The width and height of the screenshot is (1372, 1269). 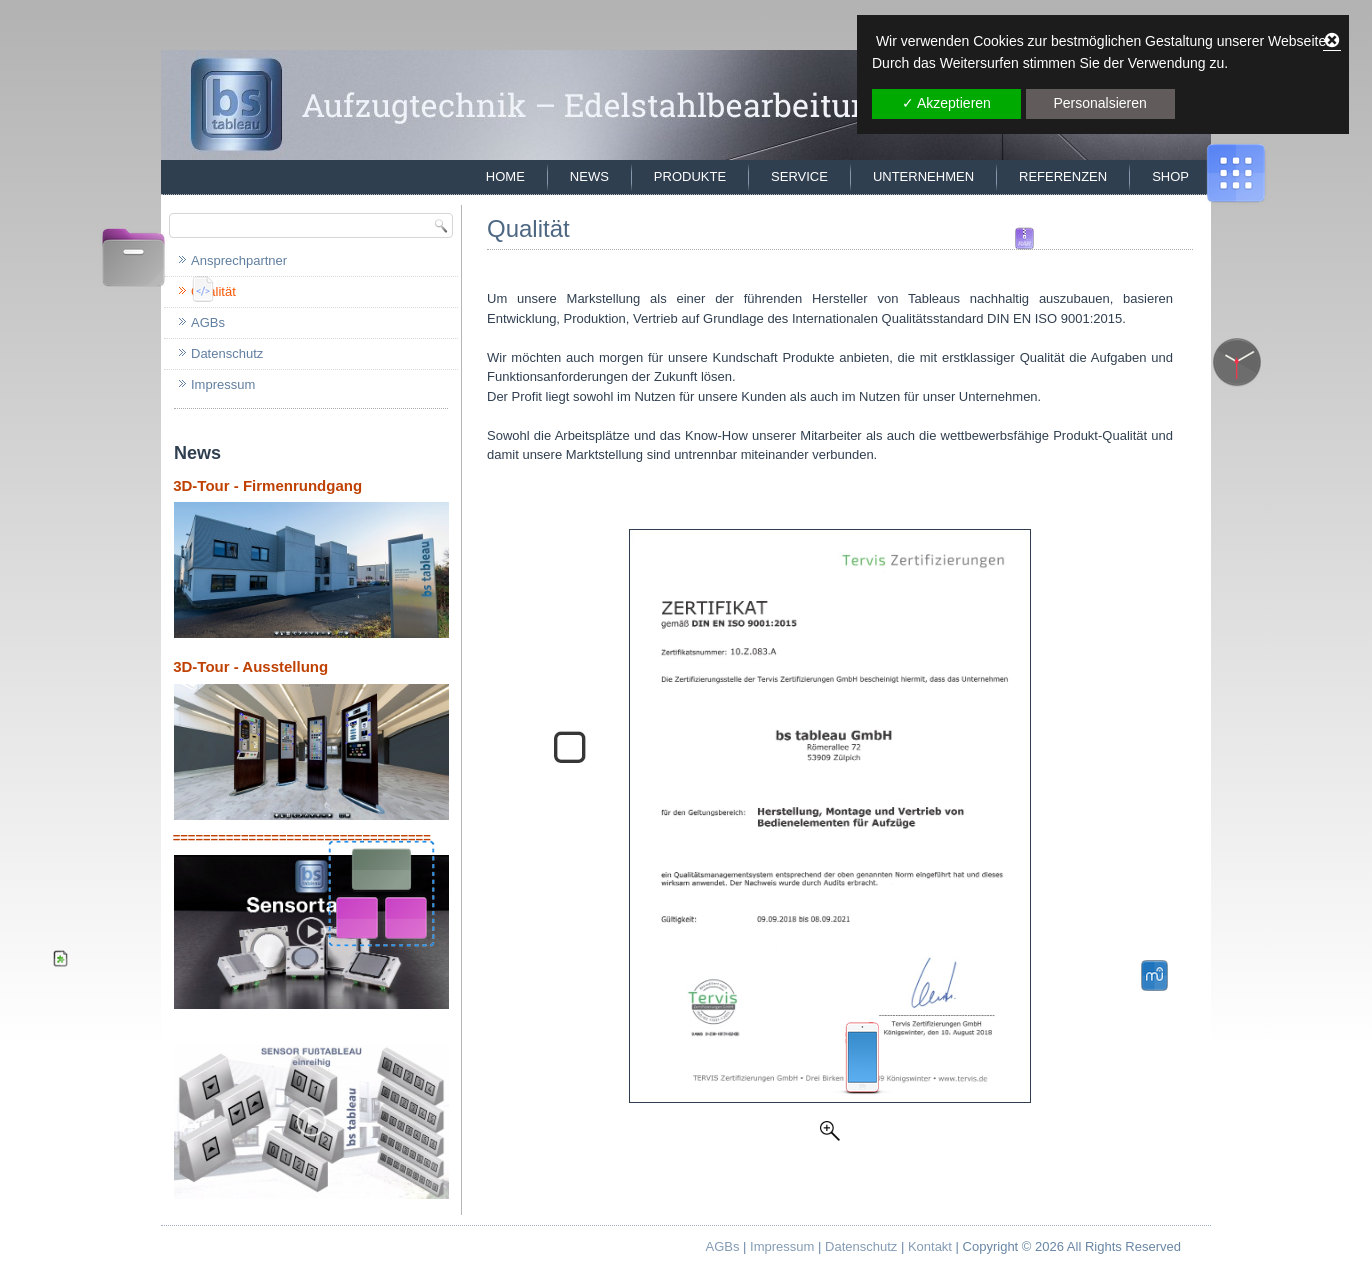 What do you see at coordinates (1237, 362) in the screenshot?
I see `open the clocks application` at bounding box center [1237, 362].